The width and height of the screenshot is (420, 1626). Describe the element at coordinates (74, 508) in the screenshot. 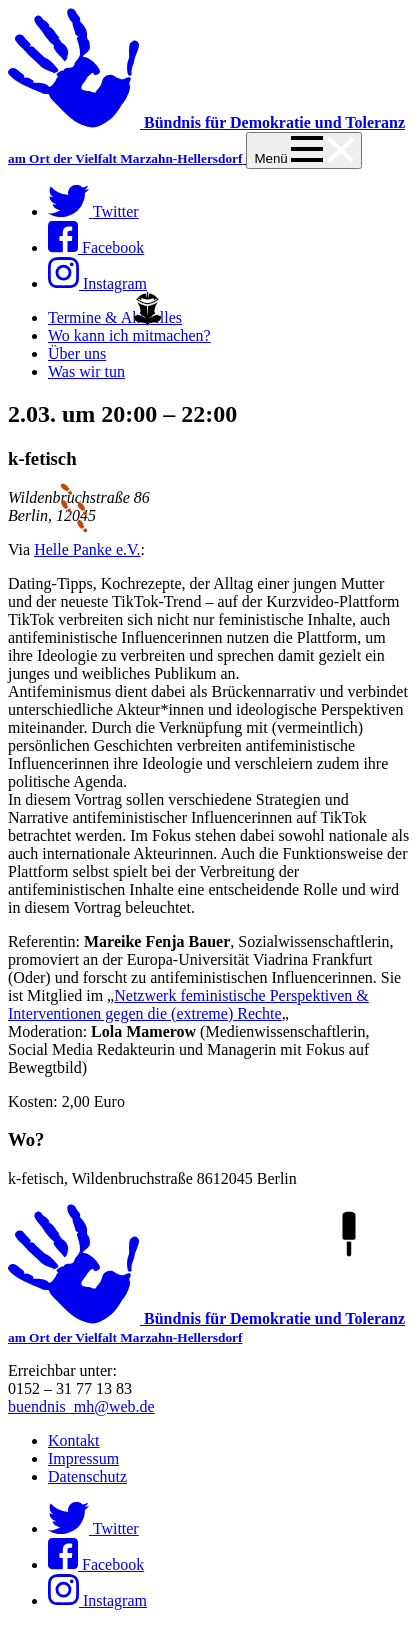

I see `track your steps or walking activity` at that location.